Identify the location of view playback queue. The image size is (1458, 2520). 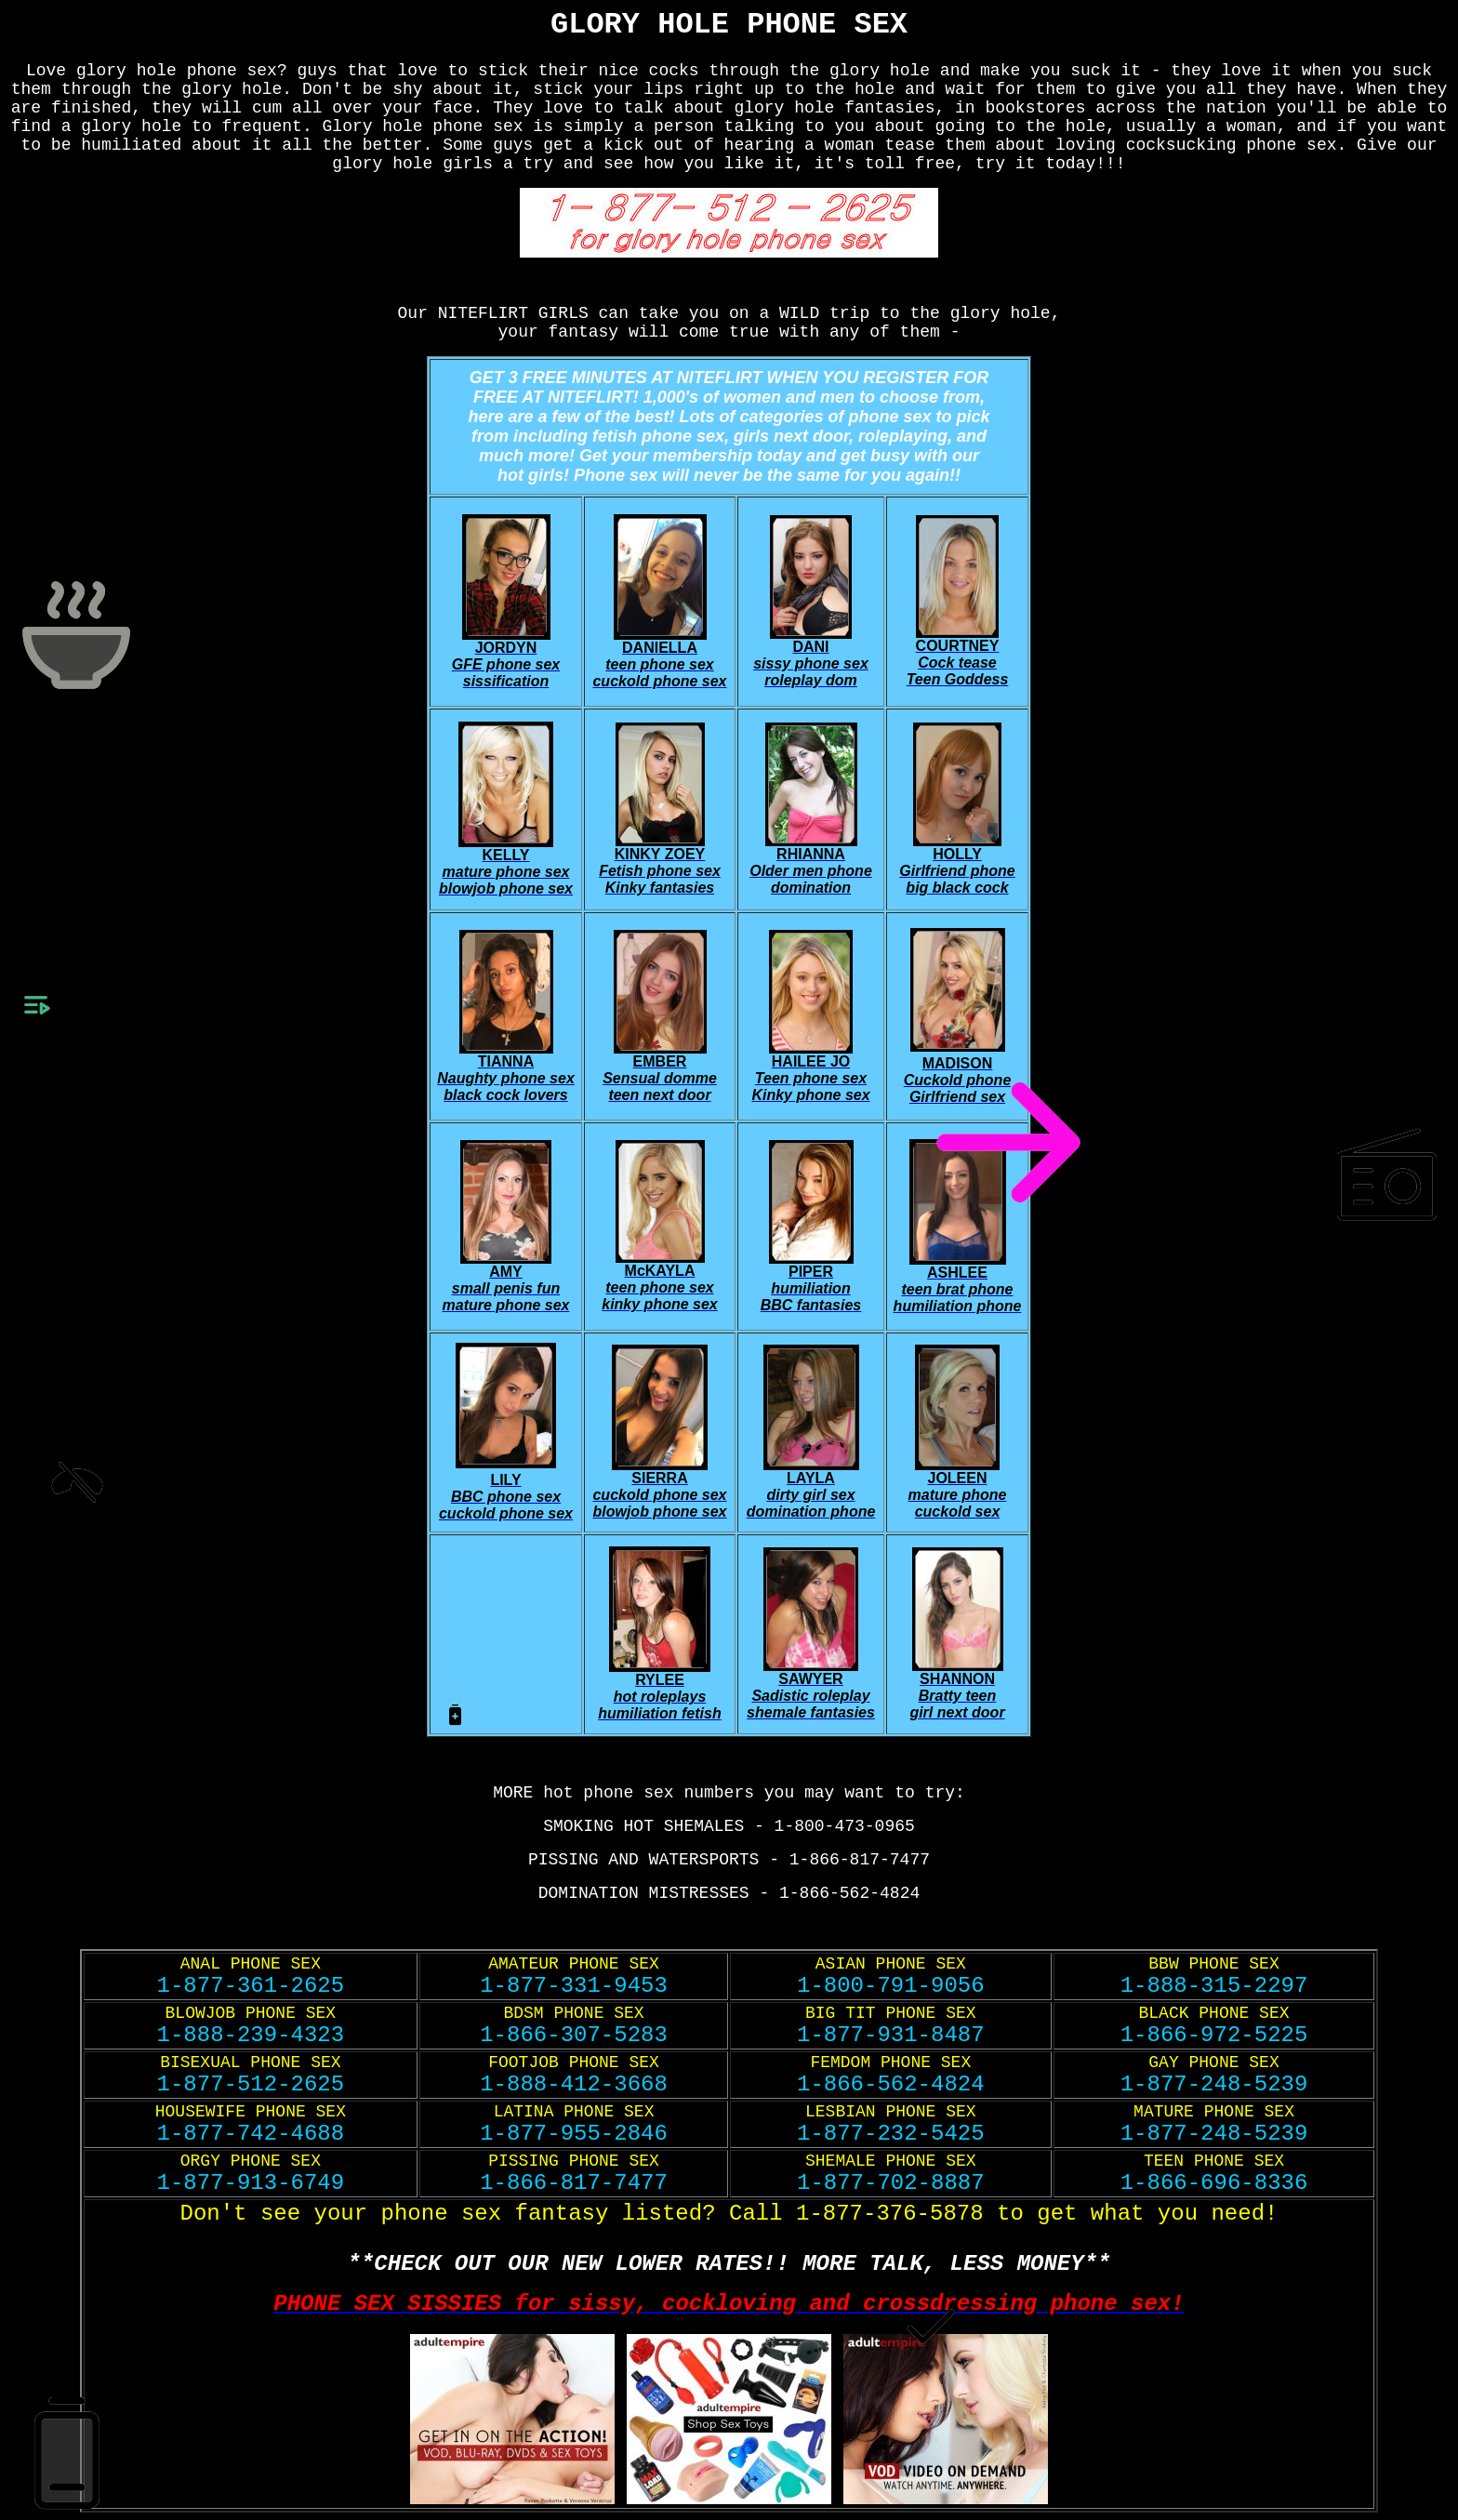
(35, 1004).